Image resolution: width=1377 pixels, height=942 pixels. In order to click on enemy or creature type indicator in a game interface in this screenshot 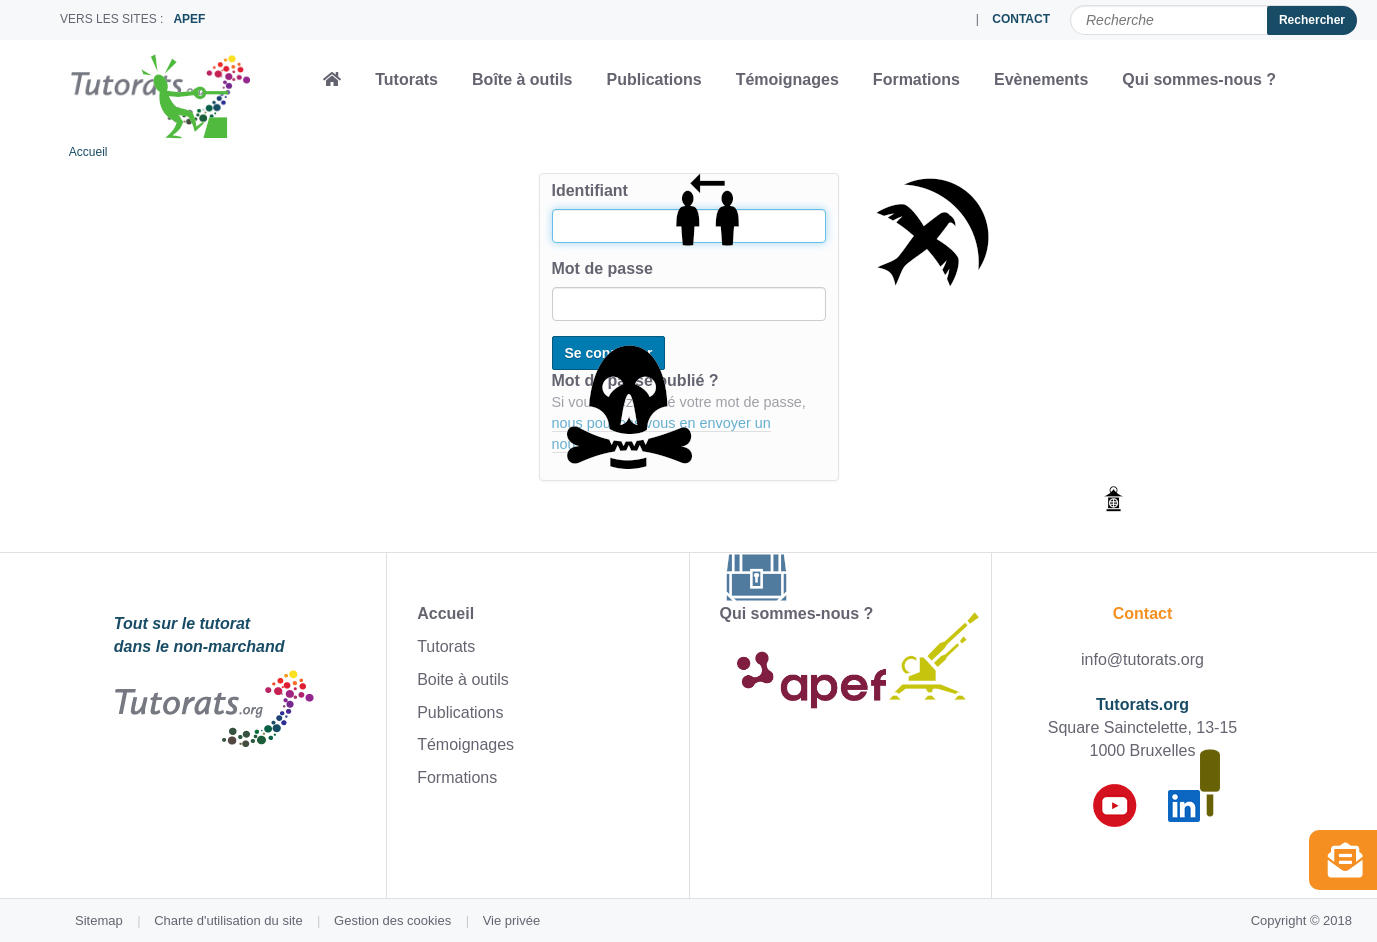, I will do `click(629, 406)`.